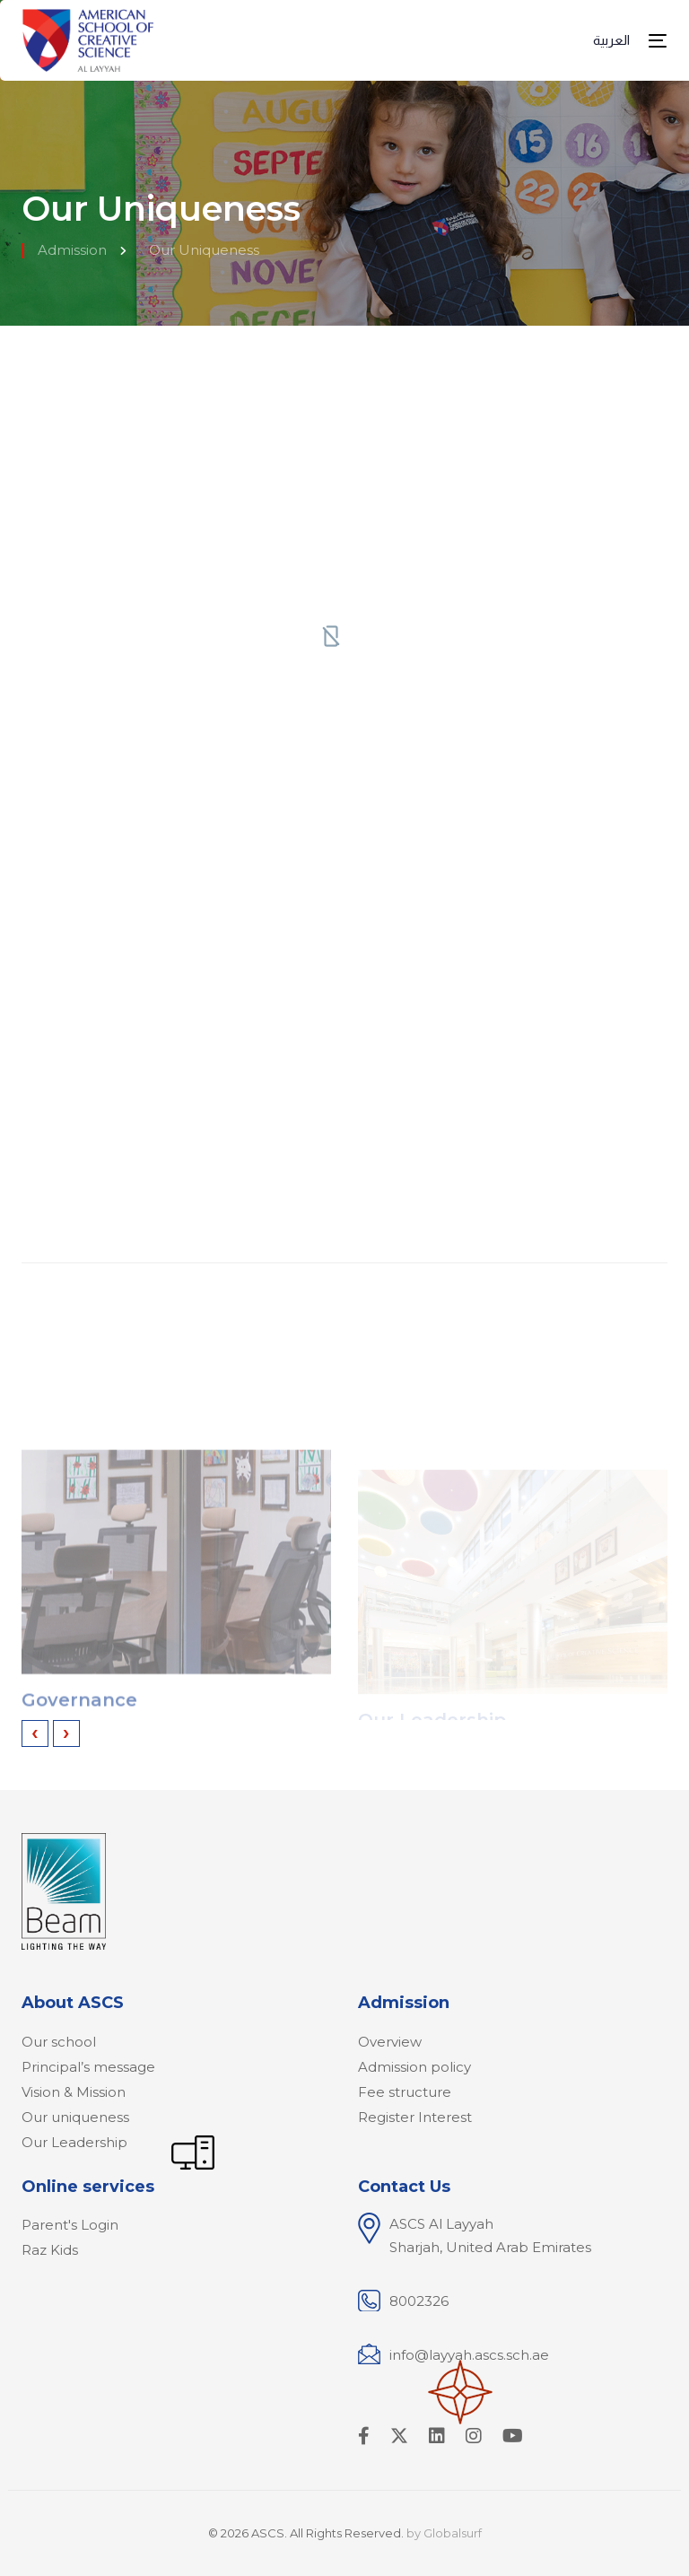 Image resolution: width=689 pixels, height=2576 pixels. I want to click on access desktop or PC settings, so click(193, 2152).